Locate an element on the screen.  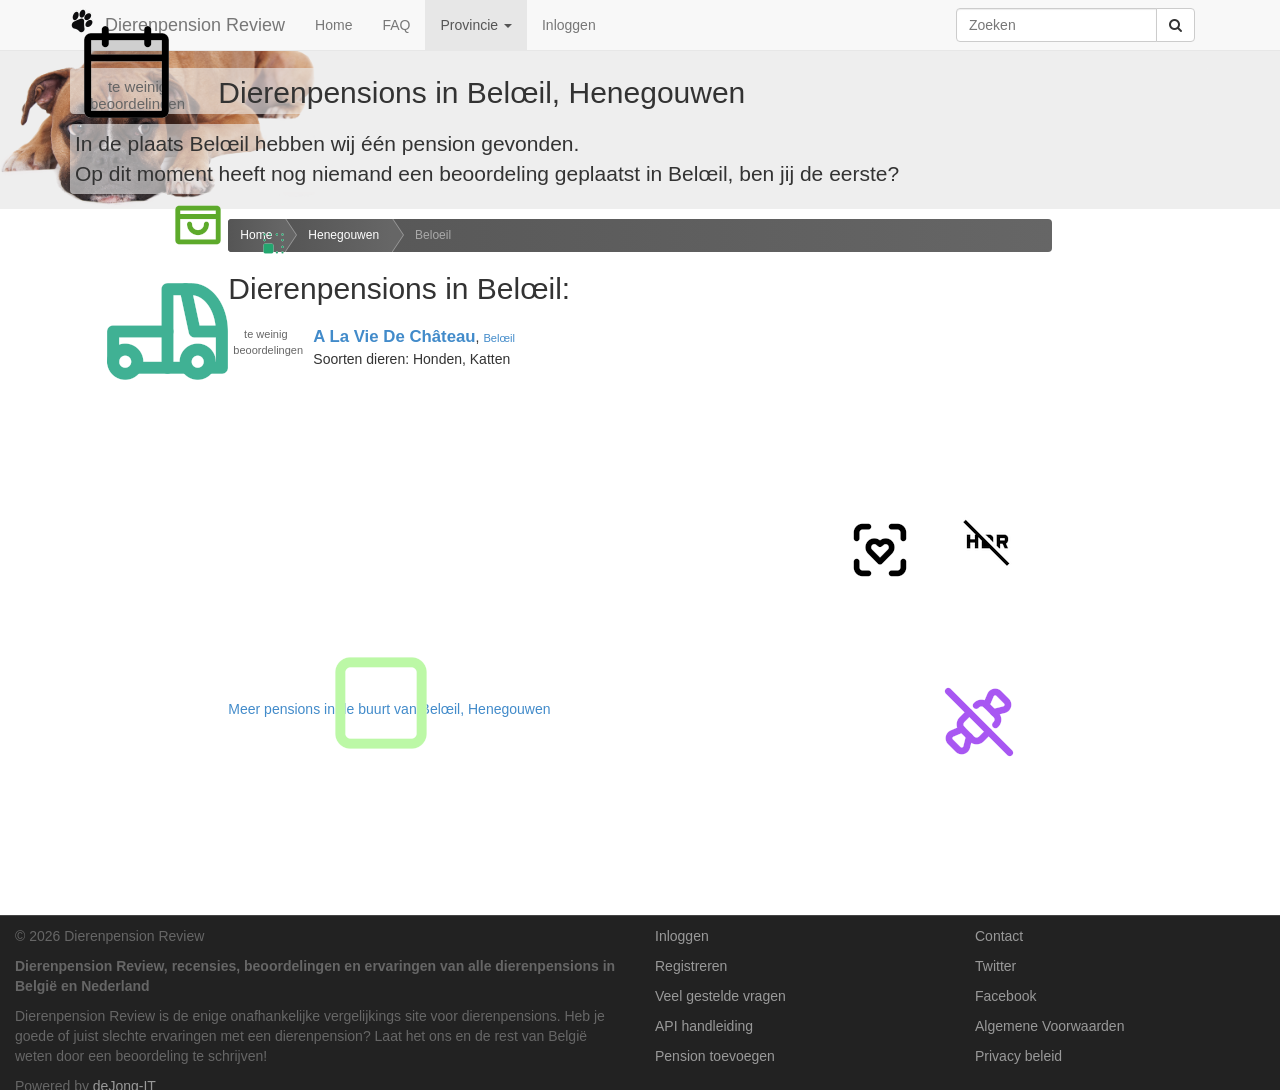
track shipment or delivery status is located at coordinates (167, 331).